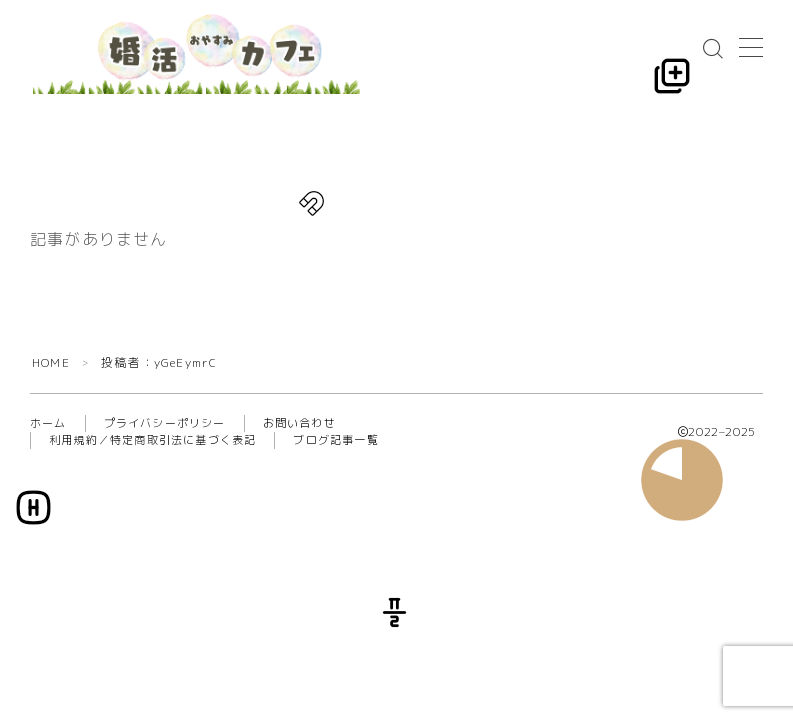  Describe the element at coordinates (394, 612) in the screenshot. I see `represents the mathematical constant π/2 (pi divided by 2)` at that location.